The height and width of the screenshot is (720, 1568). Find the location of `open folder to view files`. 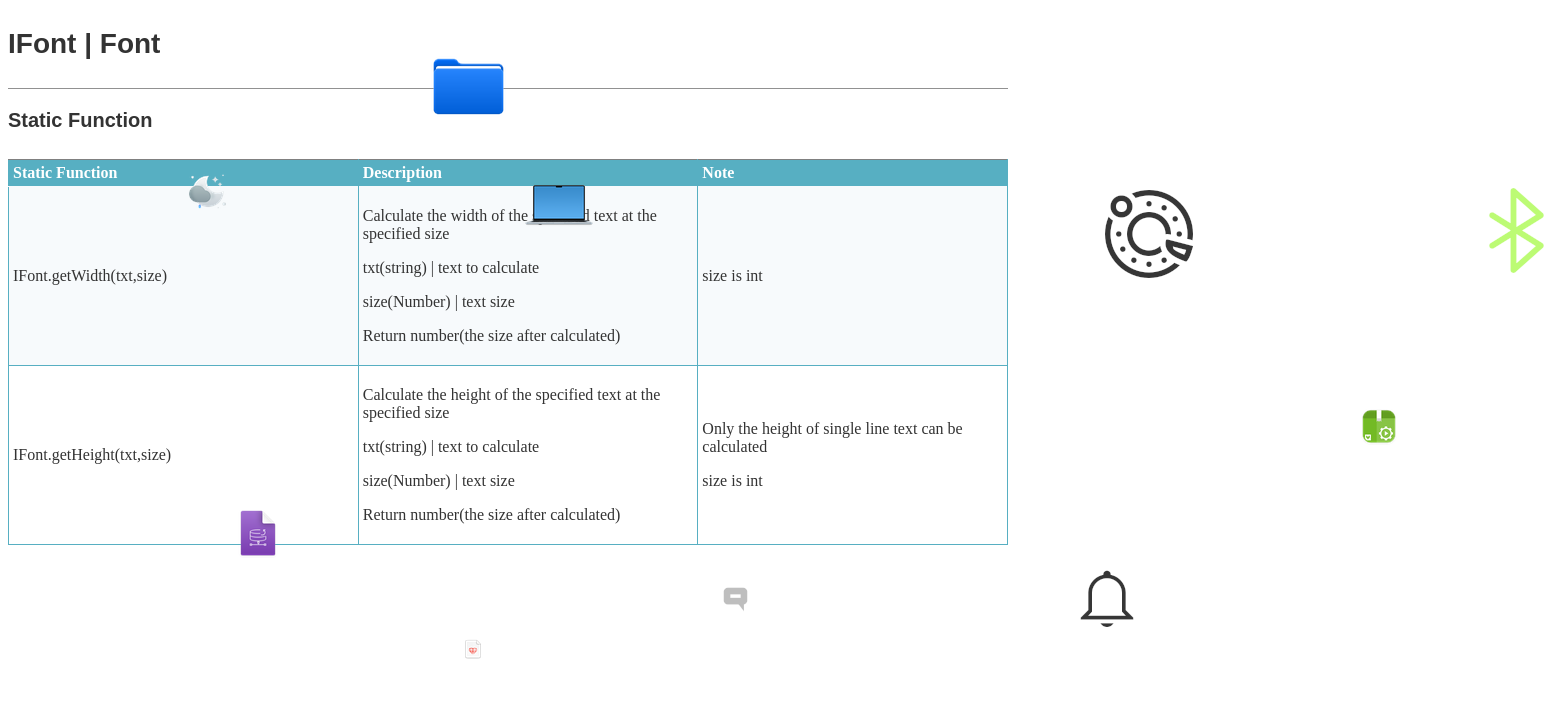

open folder to view files is located at coordinates (468, 86).